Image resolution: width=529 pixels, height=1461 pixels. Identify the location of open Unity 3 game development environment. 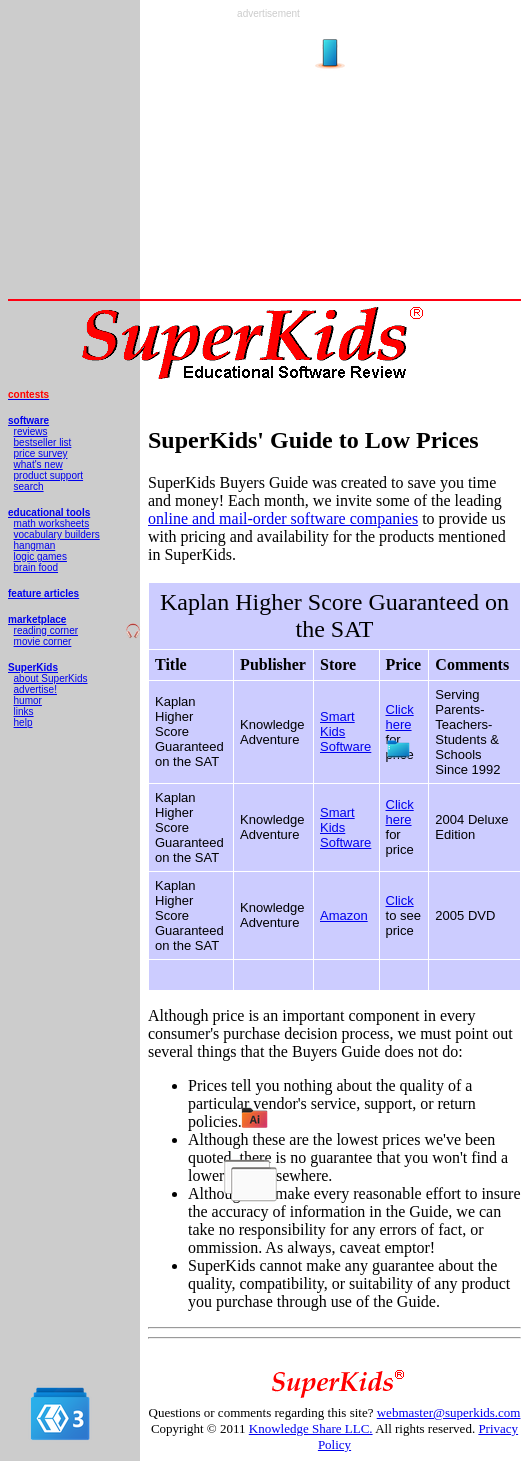
(60, 1415).